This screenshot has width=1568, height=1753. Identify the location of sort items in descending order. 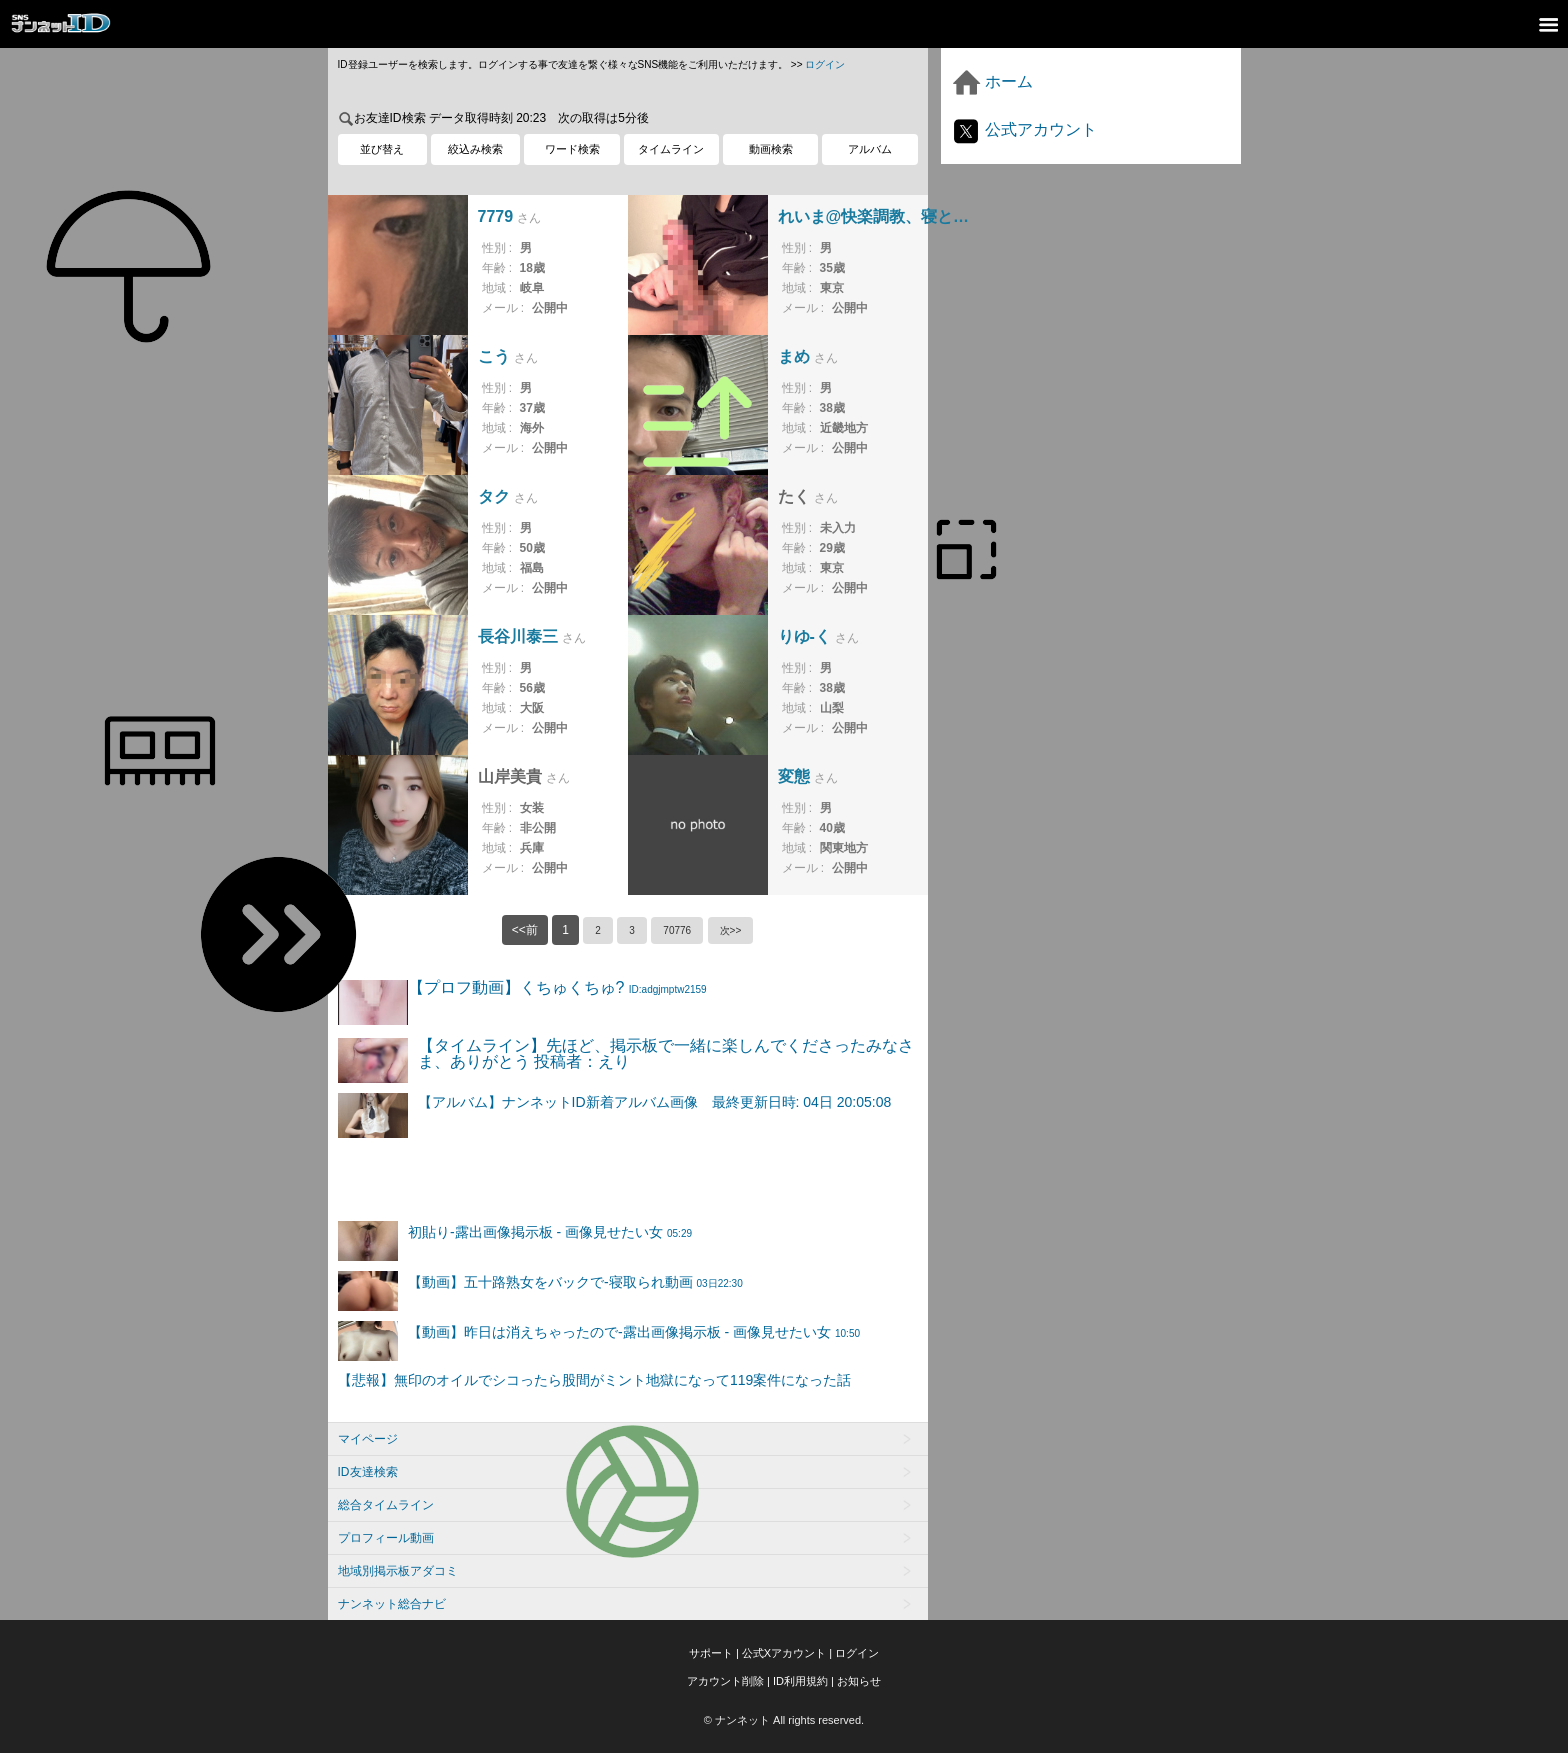
(693, 426).